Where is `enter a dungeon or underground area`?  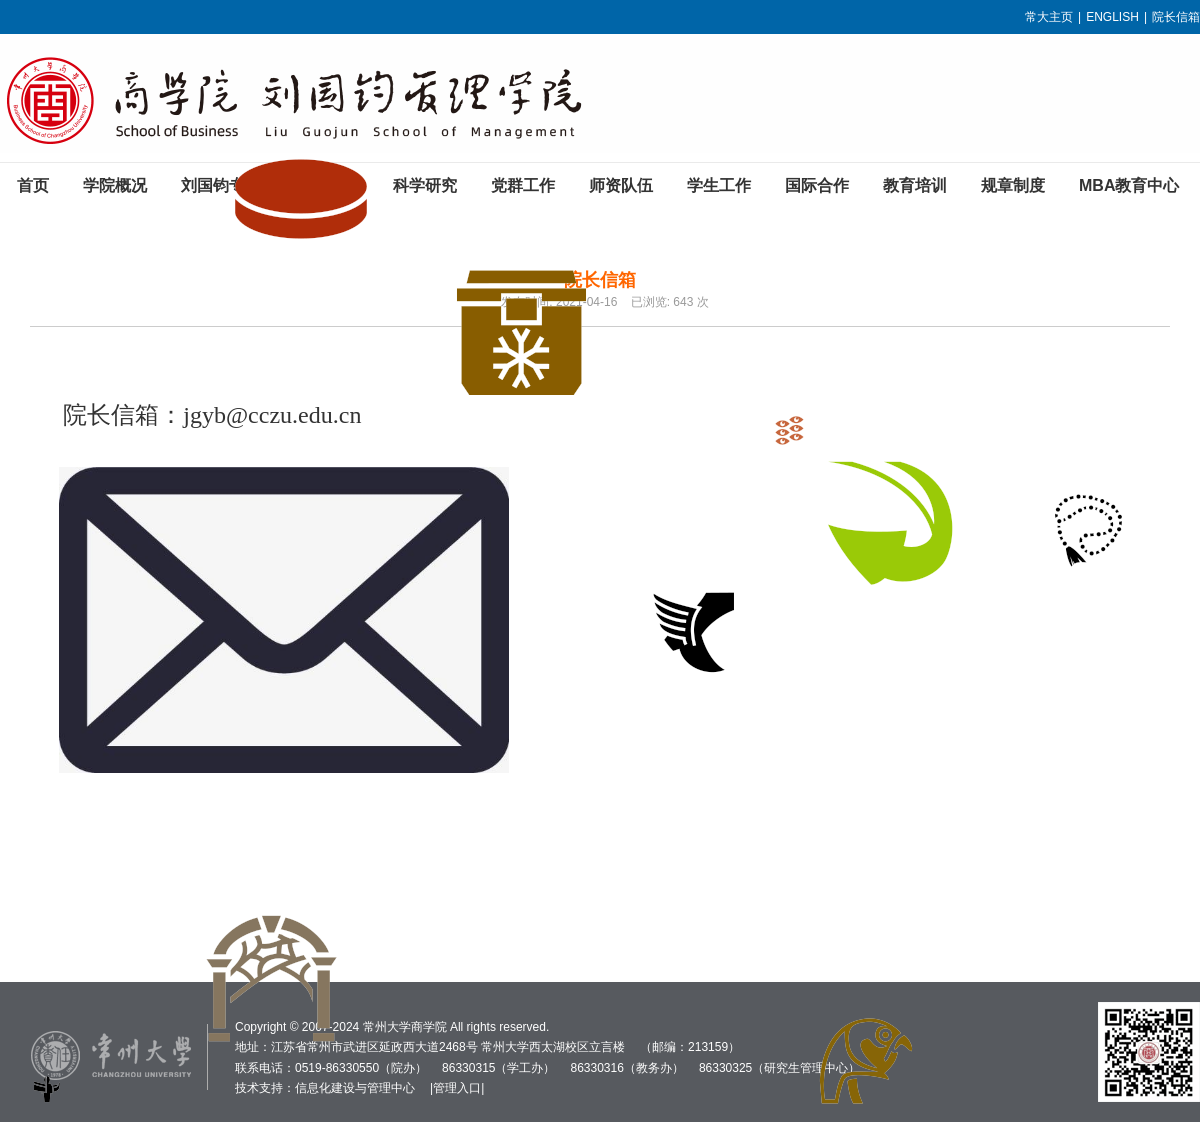 enter a dungeon or underground area is located at coordinates (271, 978).